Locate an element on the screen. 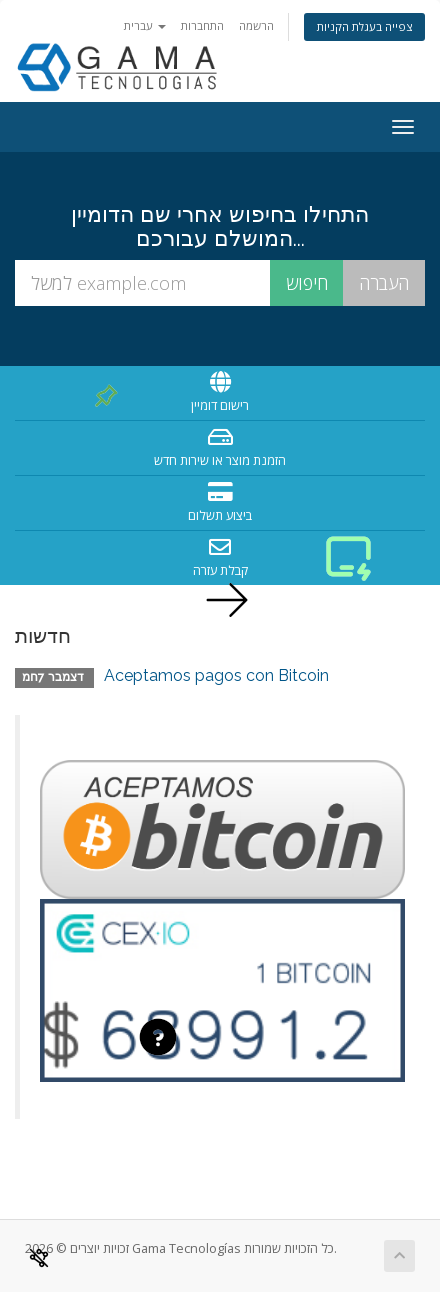 The height and width of the screenshot is (1292, 440). access help or support information is located at coordinates (158, 1037).